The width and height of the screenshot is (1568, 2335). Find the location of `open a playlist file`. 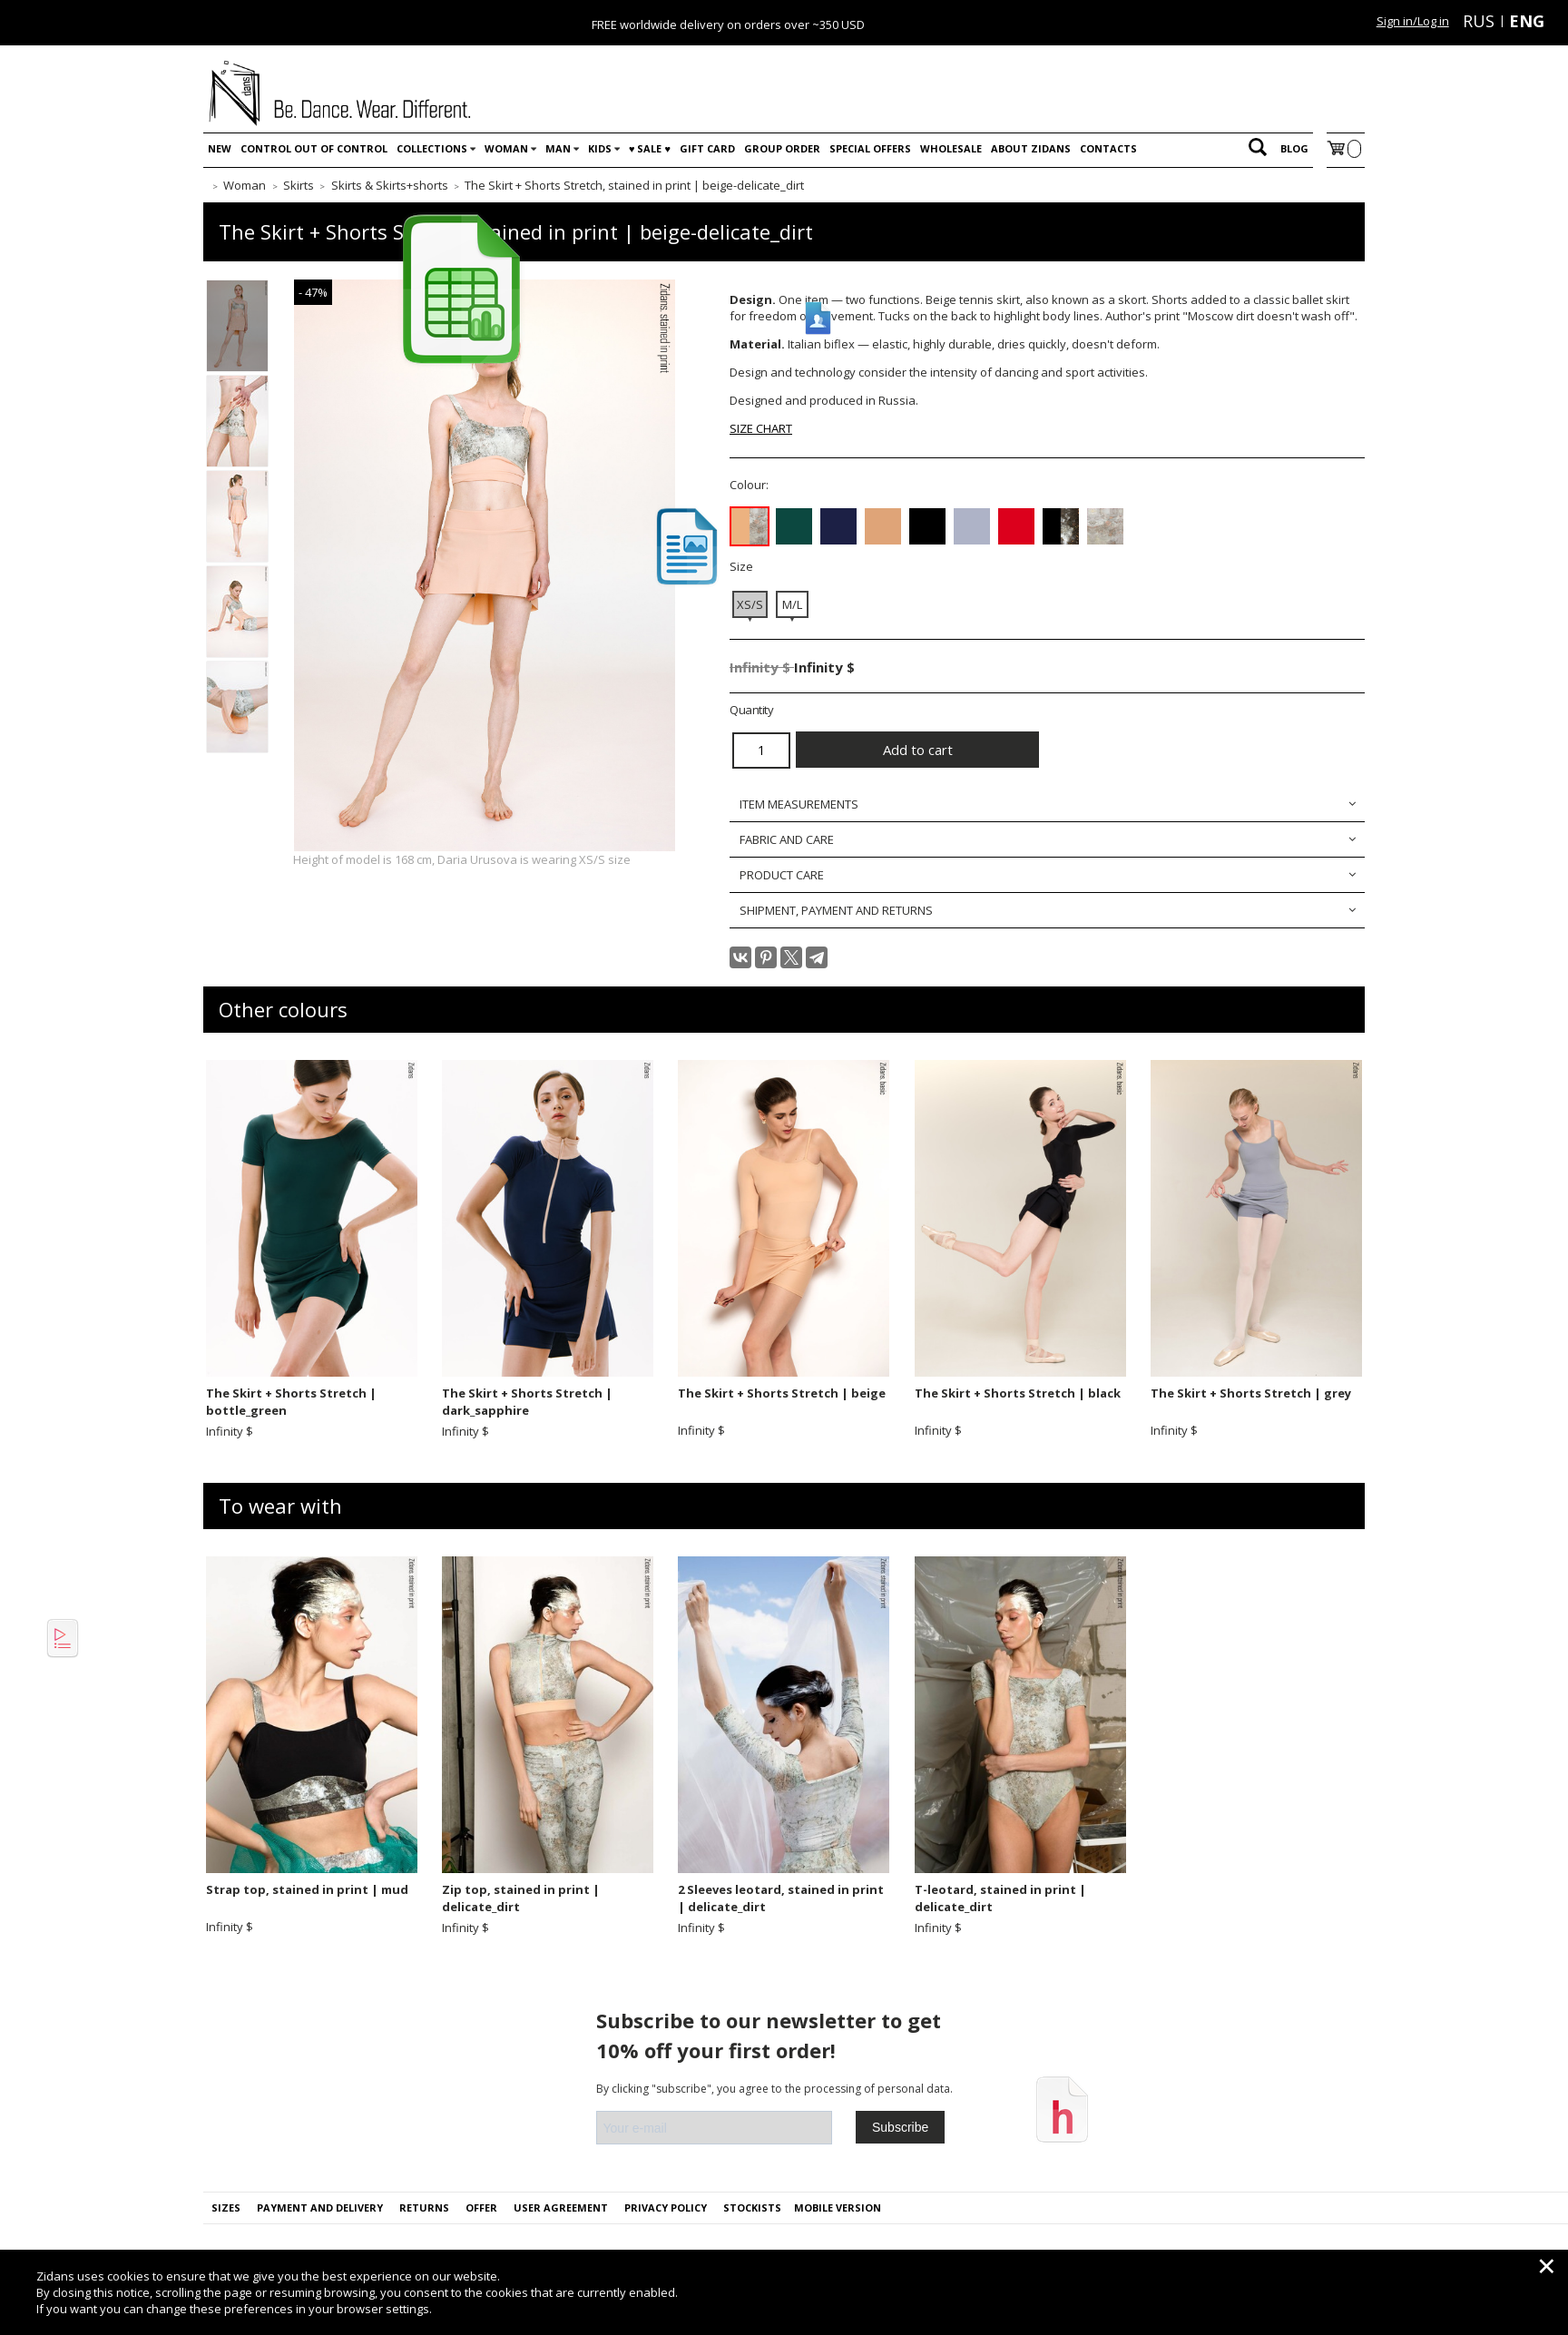

open a playlist file is located at coordinates (63, 1638).